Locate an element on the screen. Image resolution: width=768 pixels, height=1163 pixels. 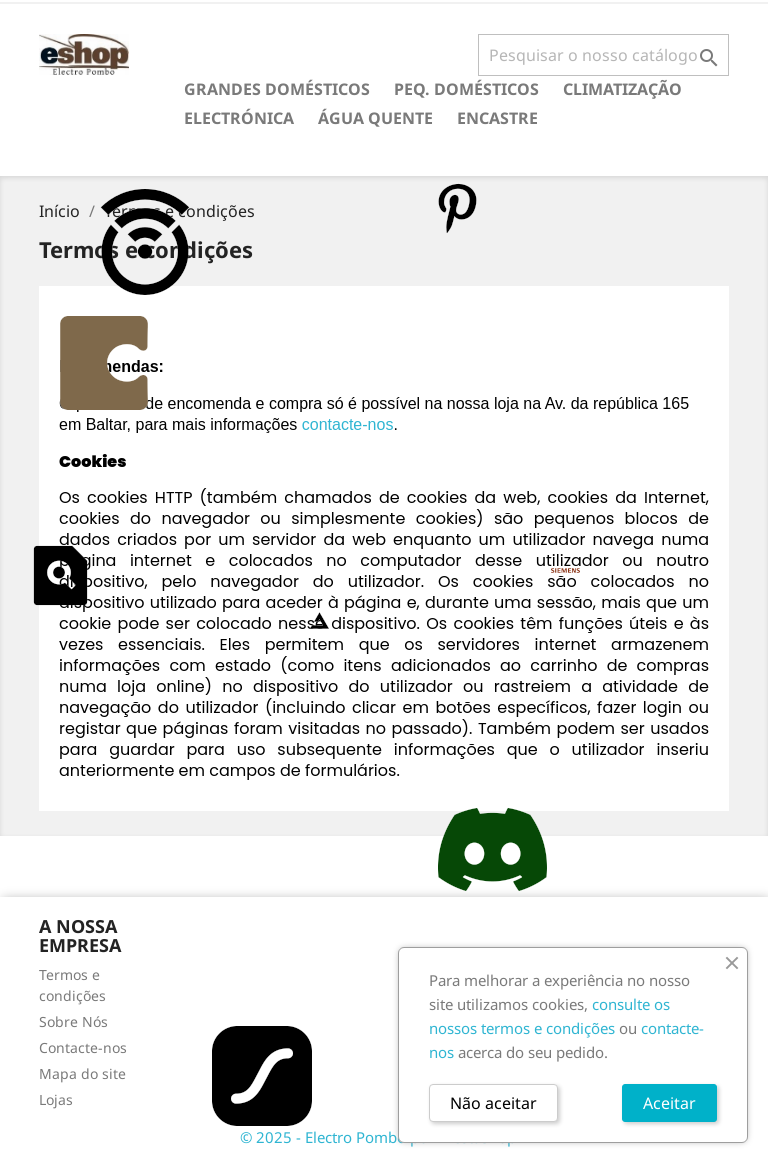
open Discord app is located at coordinates (492, 849).